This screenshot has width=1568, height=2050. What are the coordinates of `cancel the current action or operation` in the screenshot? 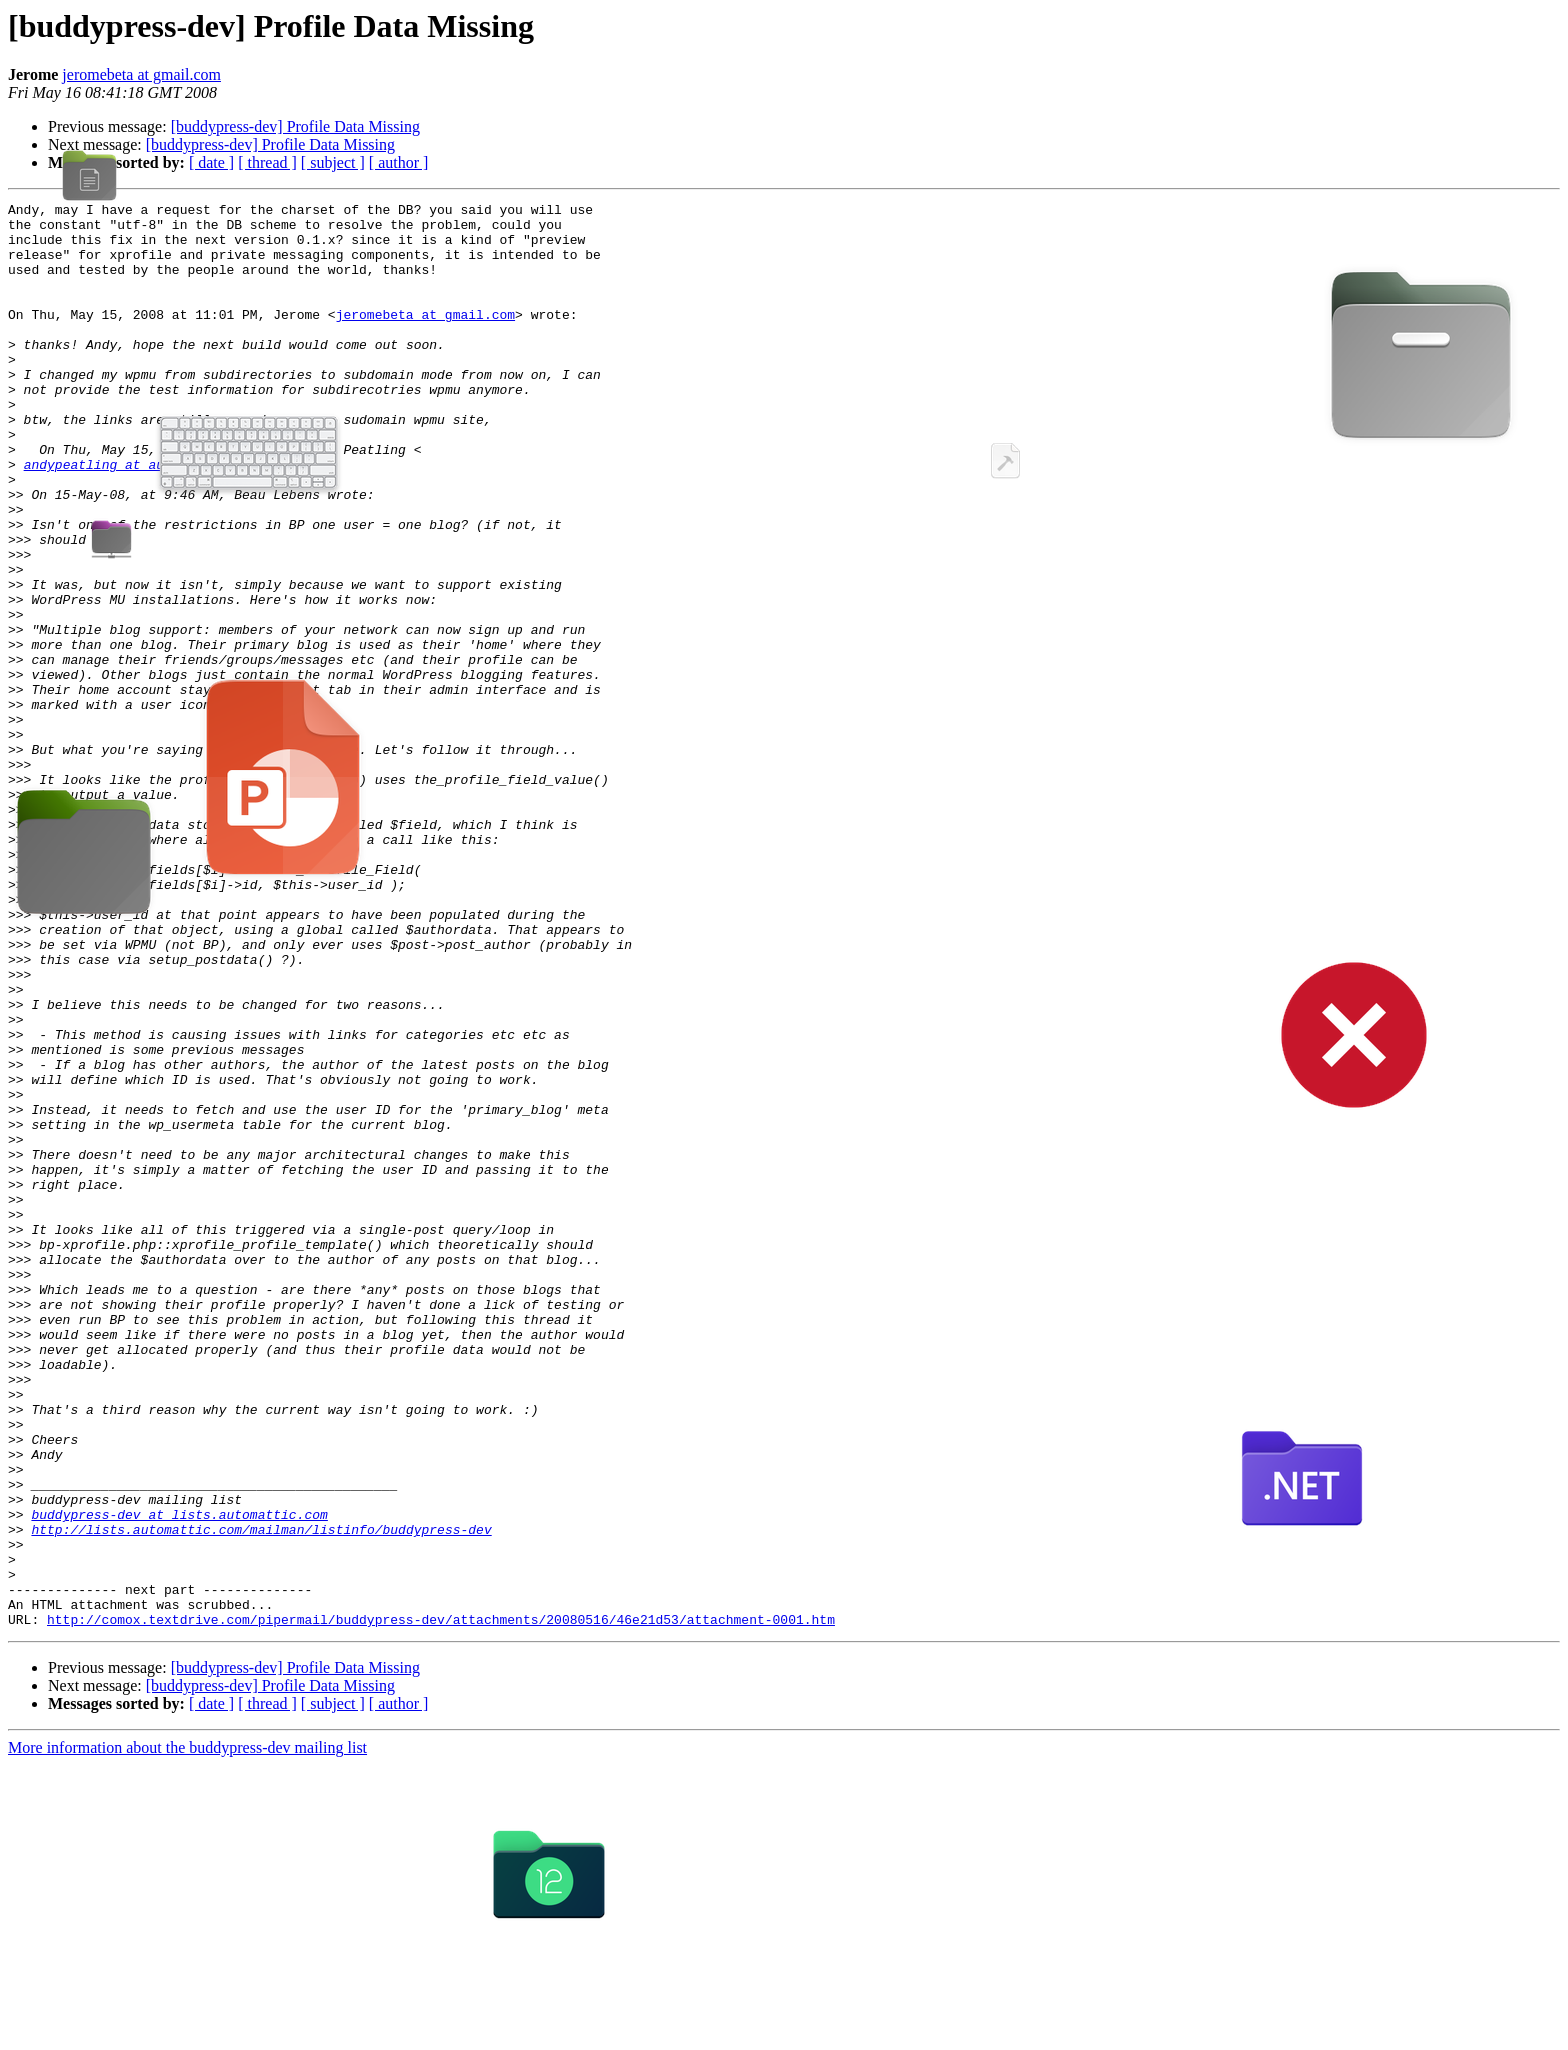 It's located at (1354, 1035).